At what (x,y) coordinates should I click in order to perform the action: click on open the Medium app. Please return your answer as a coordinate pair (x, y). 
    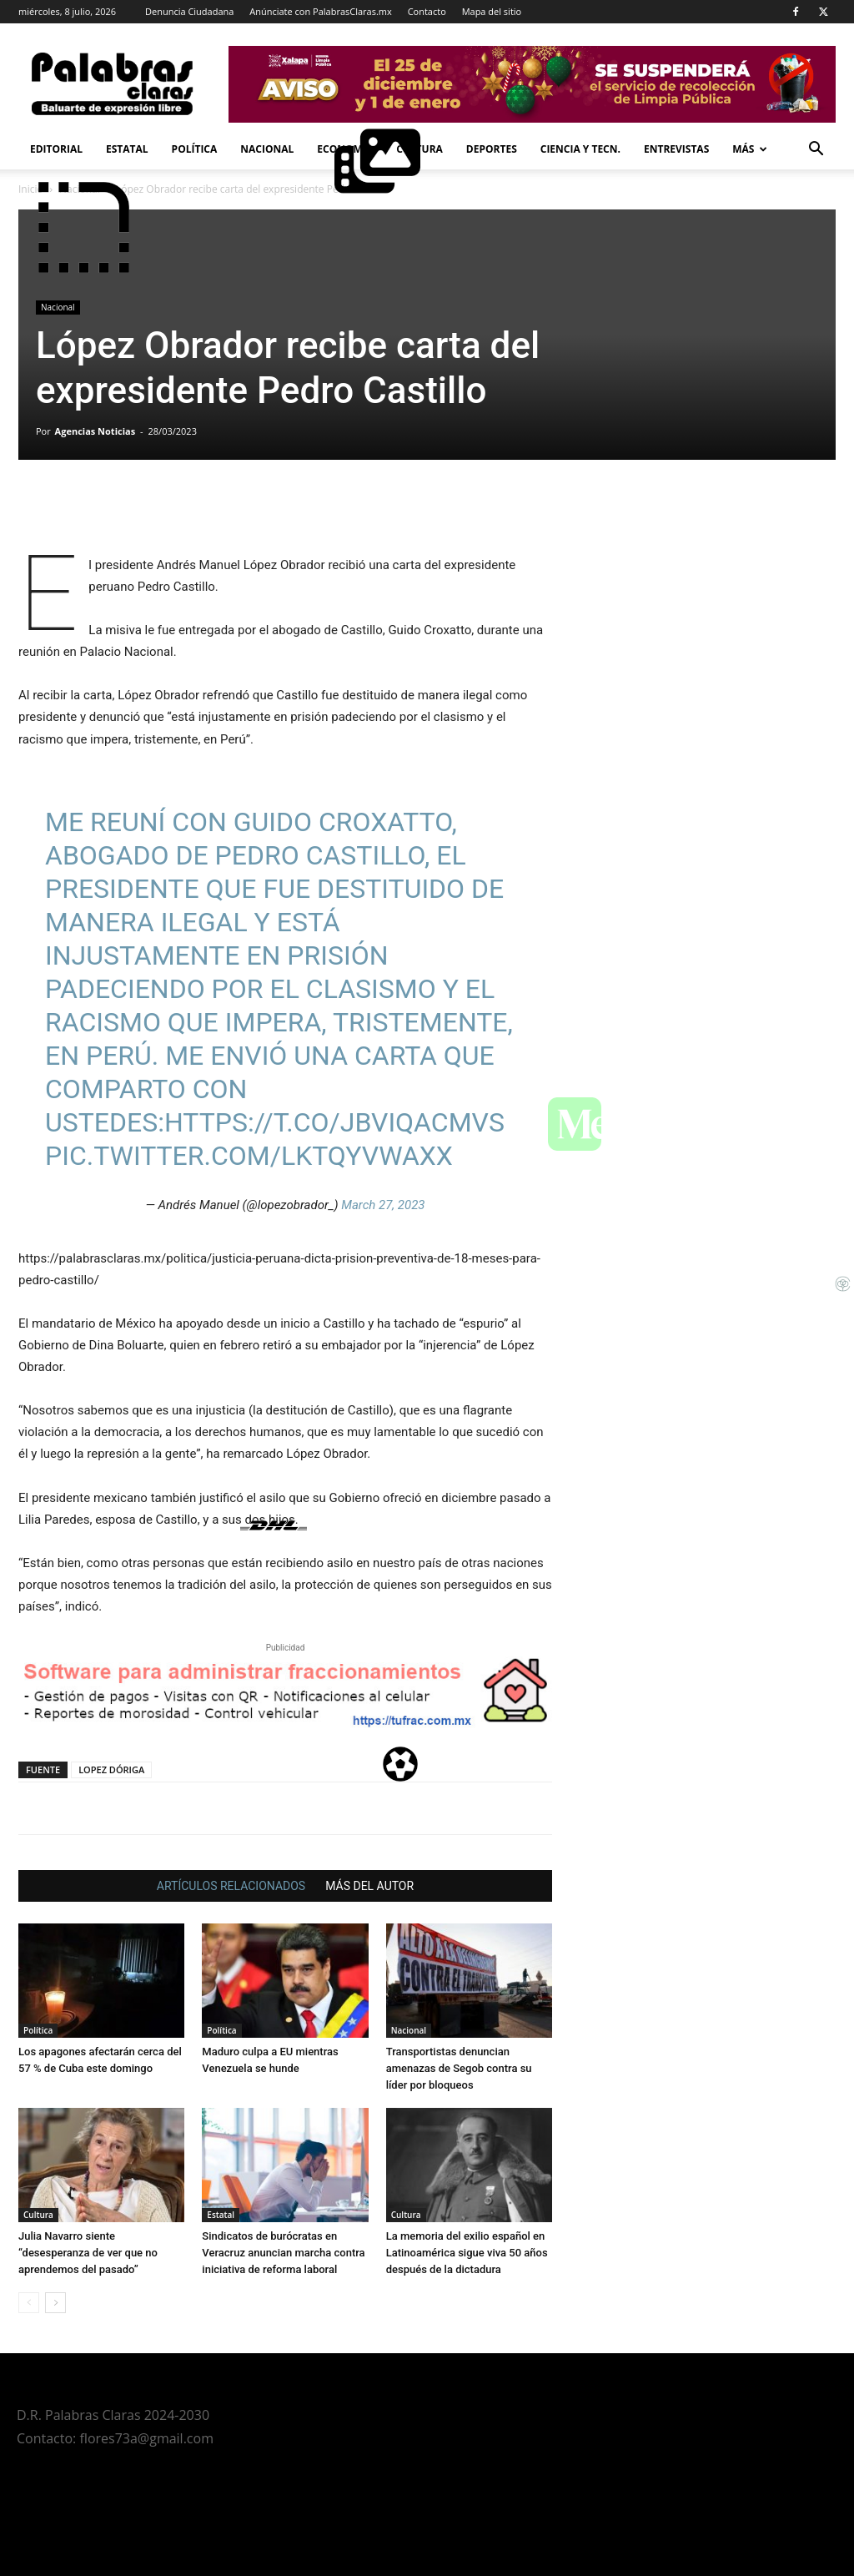
    Looking at the image, I should click on (575, 1124).